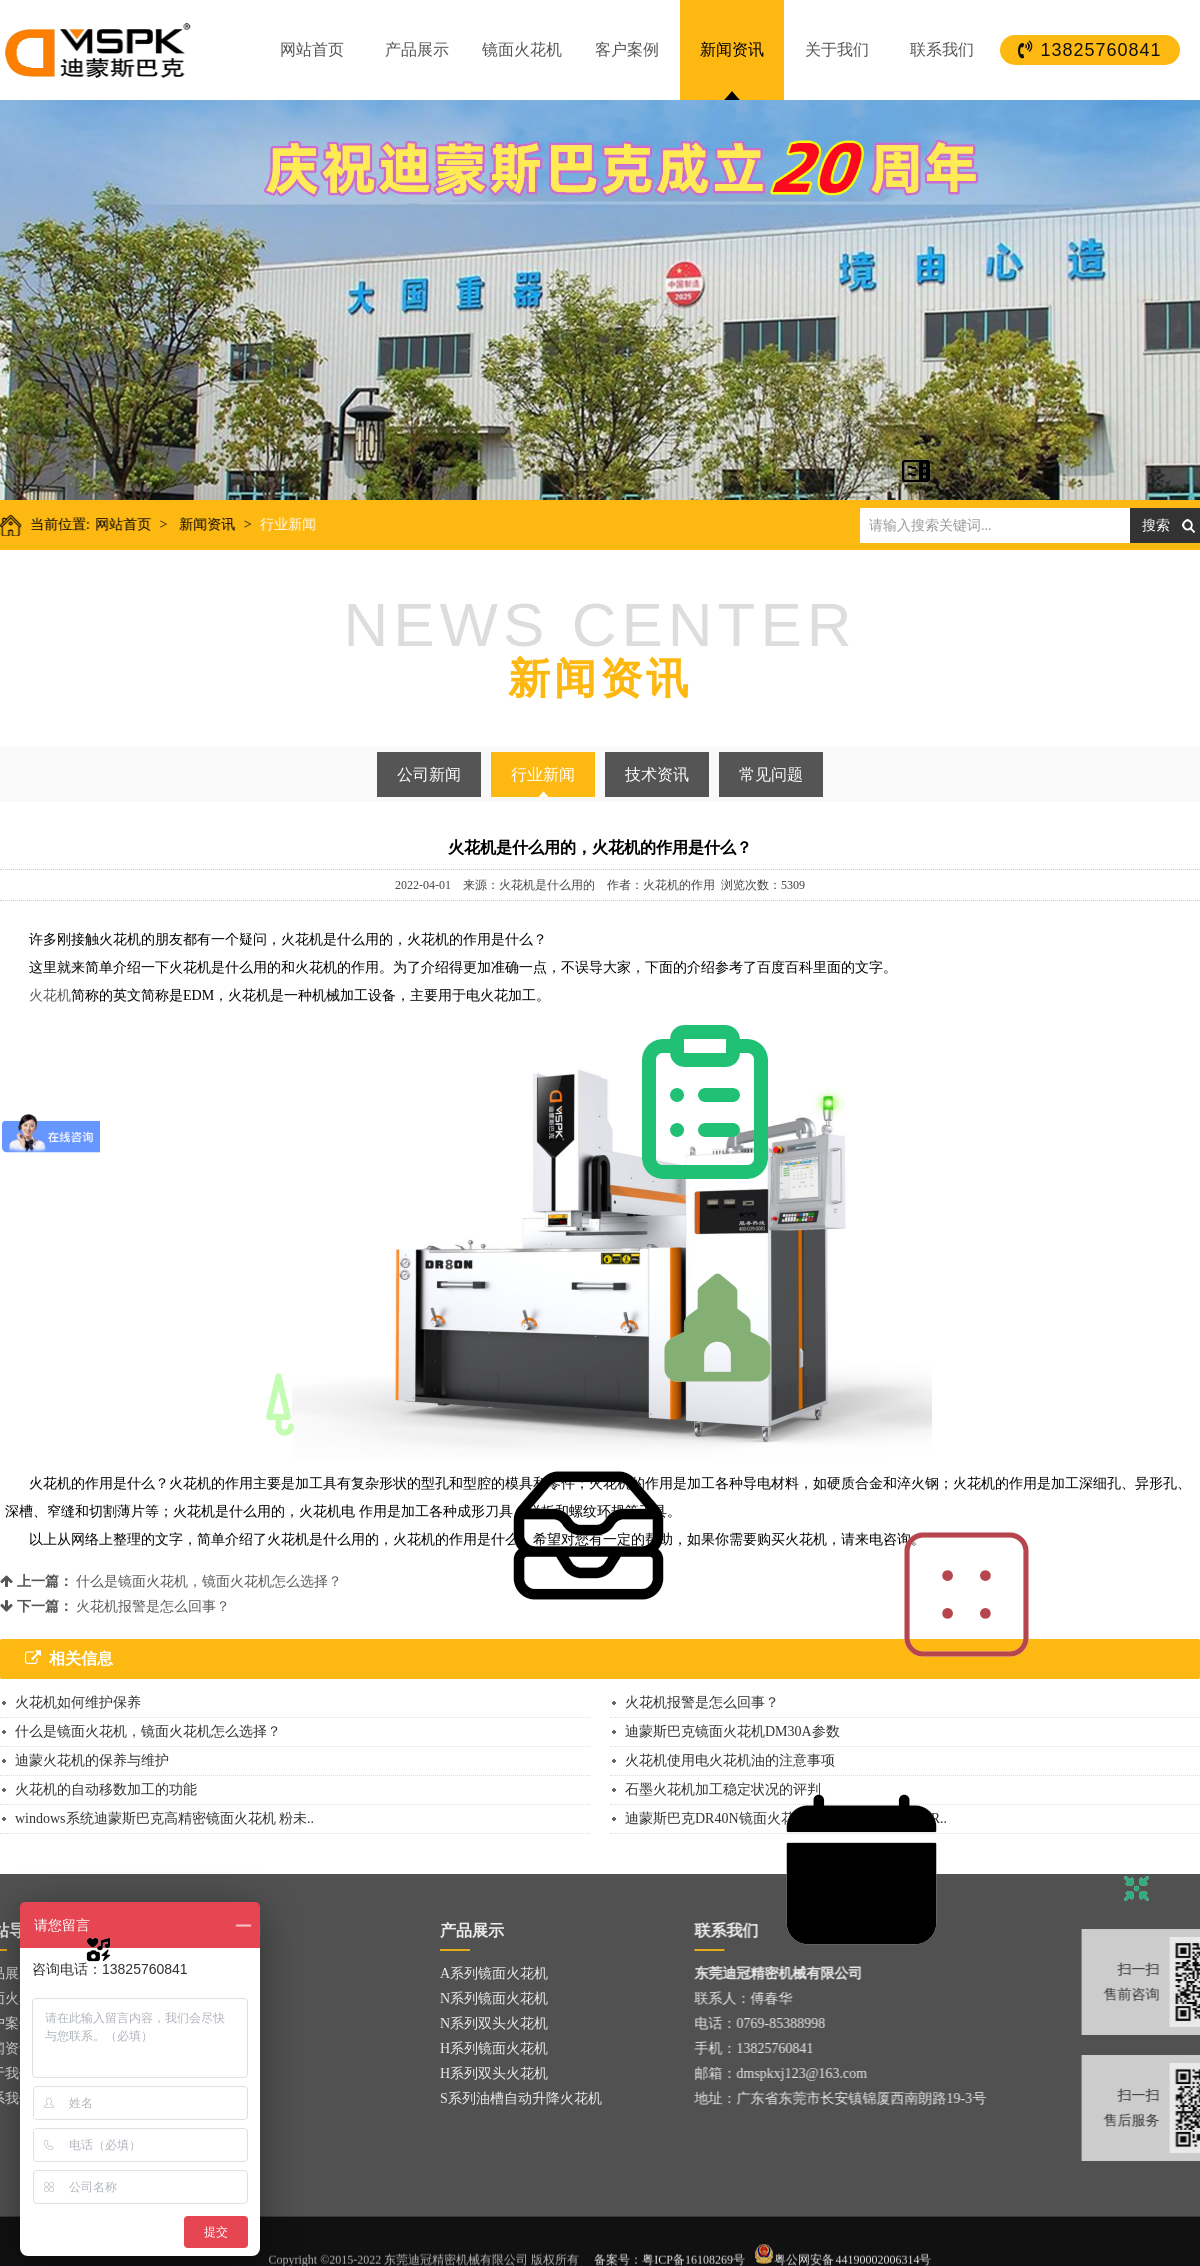 Image resolution: width=1200 pixels, height=2266 pixels. Describe the element at coordinates (861, 1869) in the screenshot. I see `view calendar with no events scheduled` at that location.